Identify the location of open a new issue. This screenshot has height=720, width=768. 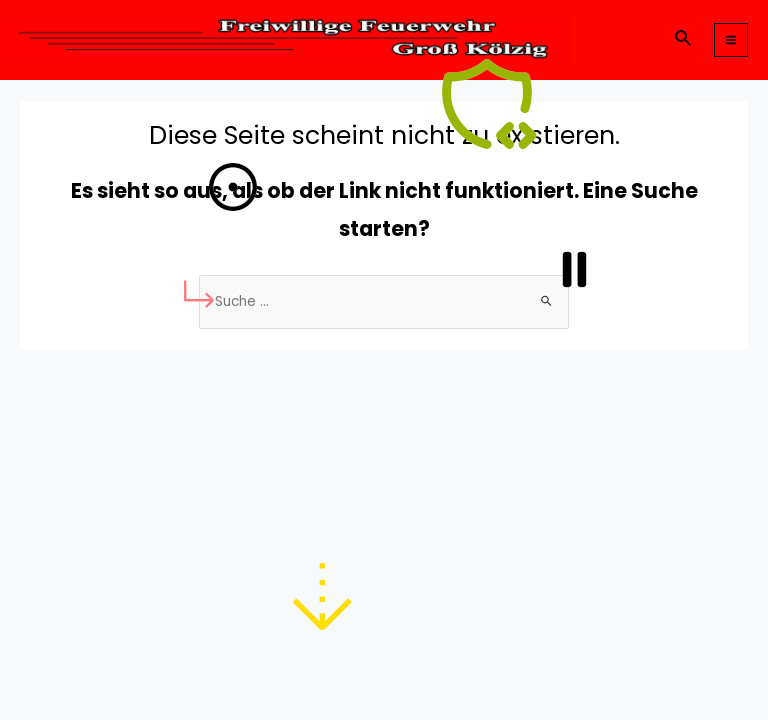
(233, 187).